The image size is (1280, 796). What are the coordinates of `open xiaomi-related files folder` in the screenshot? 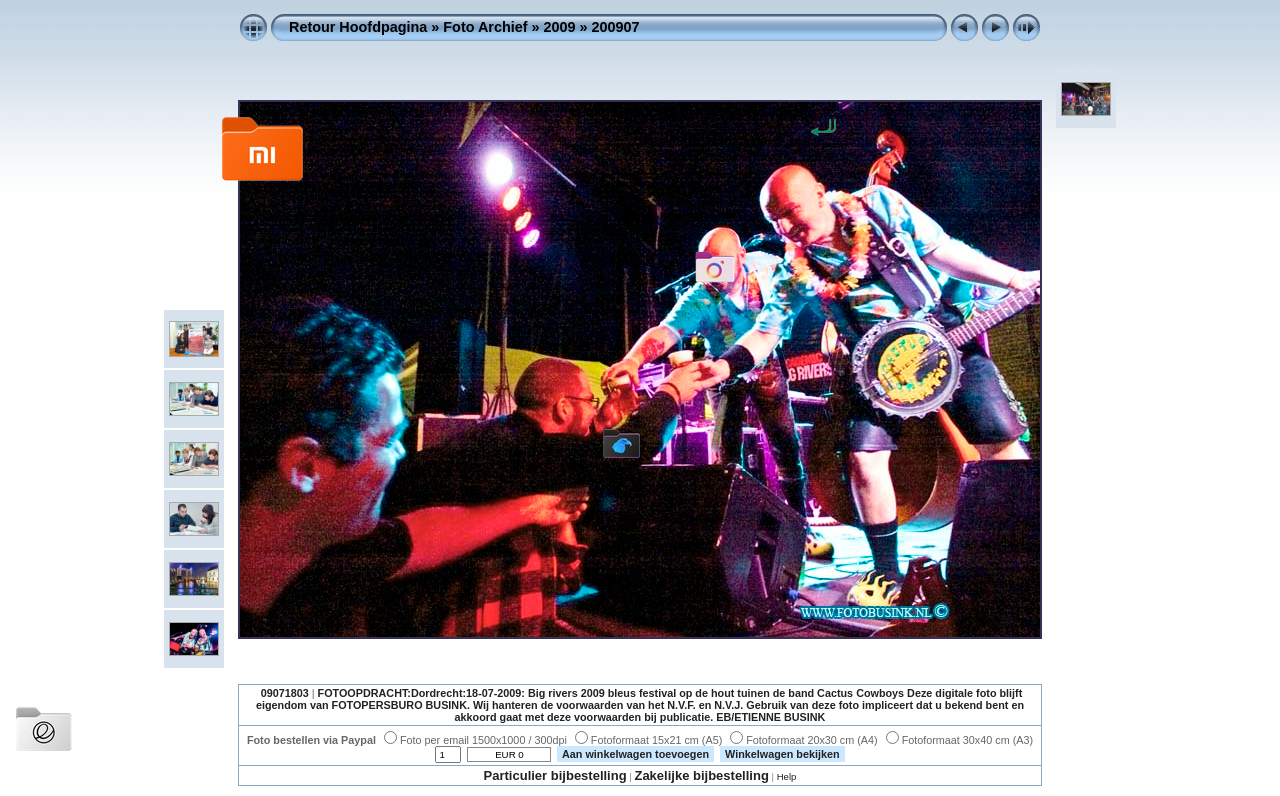 It's located at (262, 151).